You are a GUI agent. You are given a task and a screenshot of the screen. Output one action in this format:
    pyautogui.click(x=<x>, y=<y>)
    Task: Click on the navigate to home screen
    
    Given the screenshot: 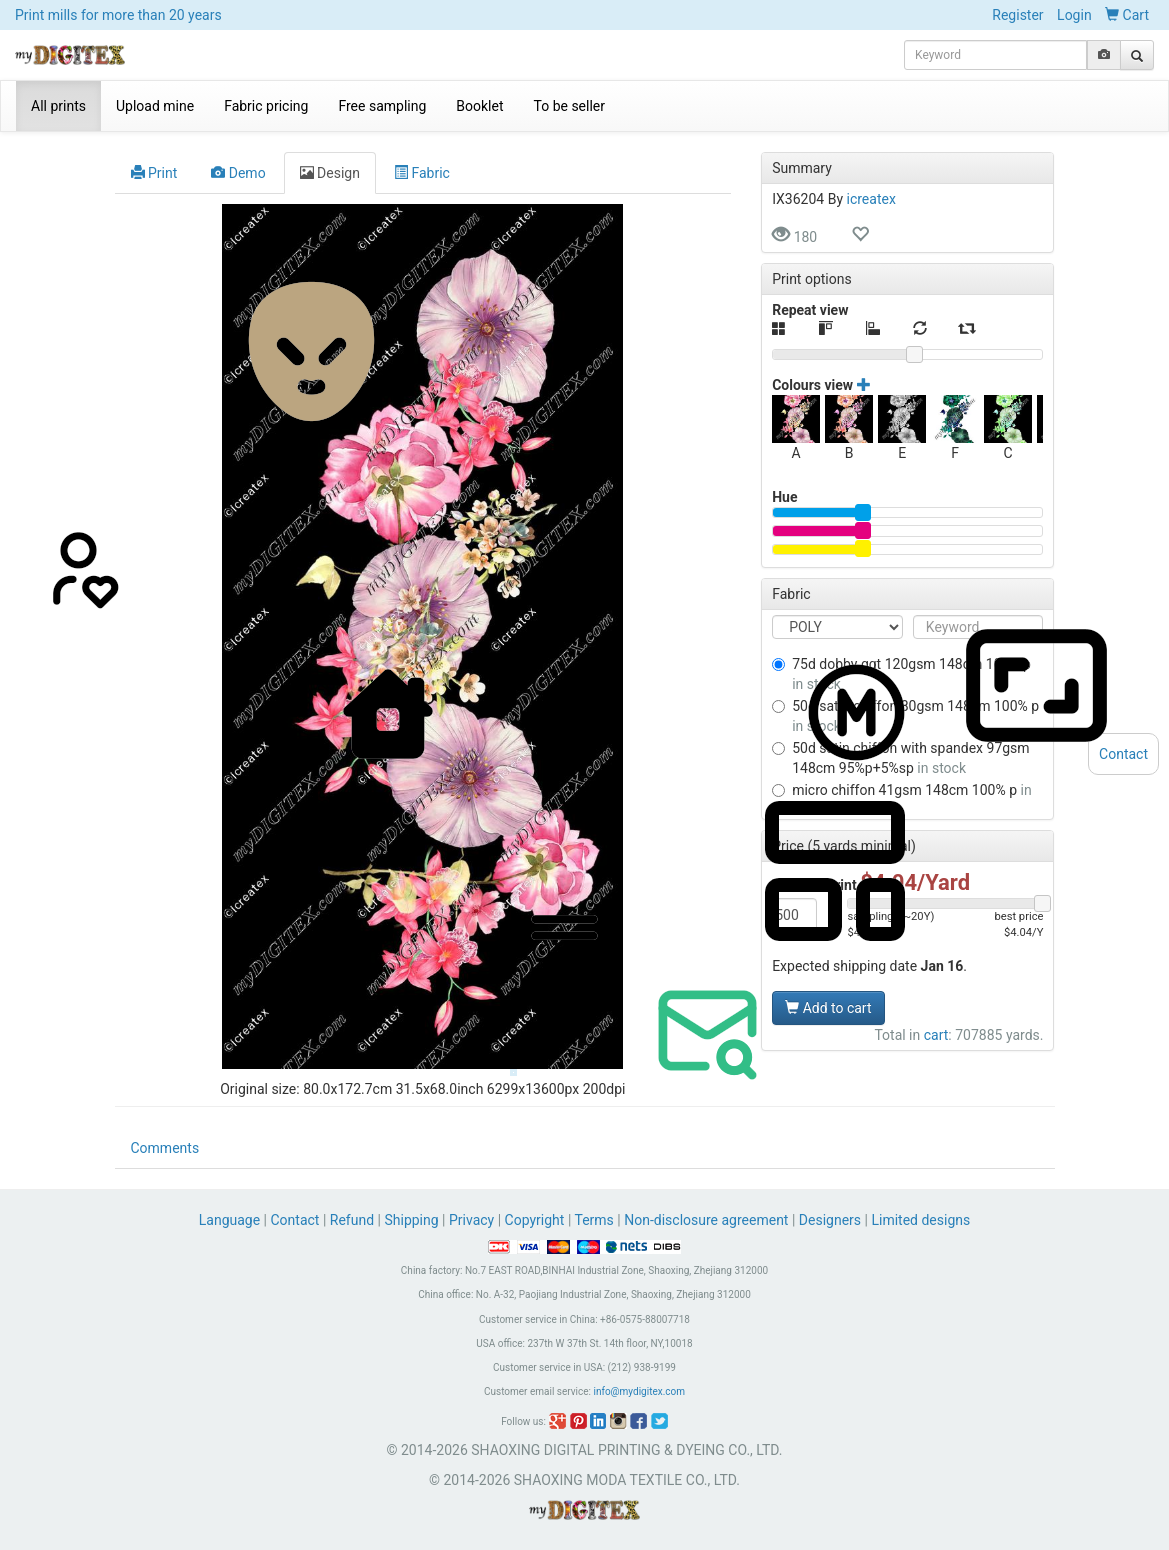 What is the action you would take?
    pyautogui.click(x=388, y=714)
    